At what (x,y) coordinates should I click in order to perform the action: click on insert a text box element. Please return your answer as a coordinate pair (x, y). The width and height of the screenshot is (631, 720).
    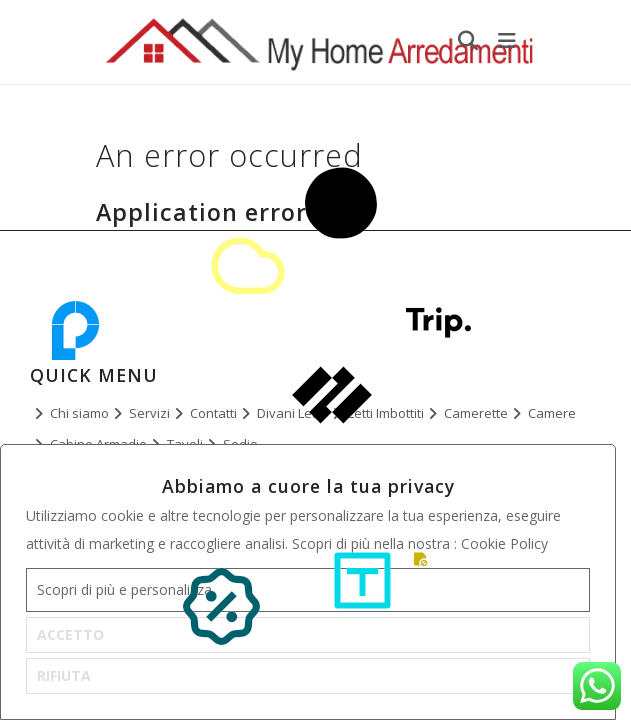
    Looking at the image, I should click on (362, 580).